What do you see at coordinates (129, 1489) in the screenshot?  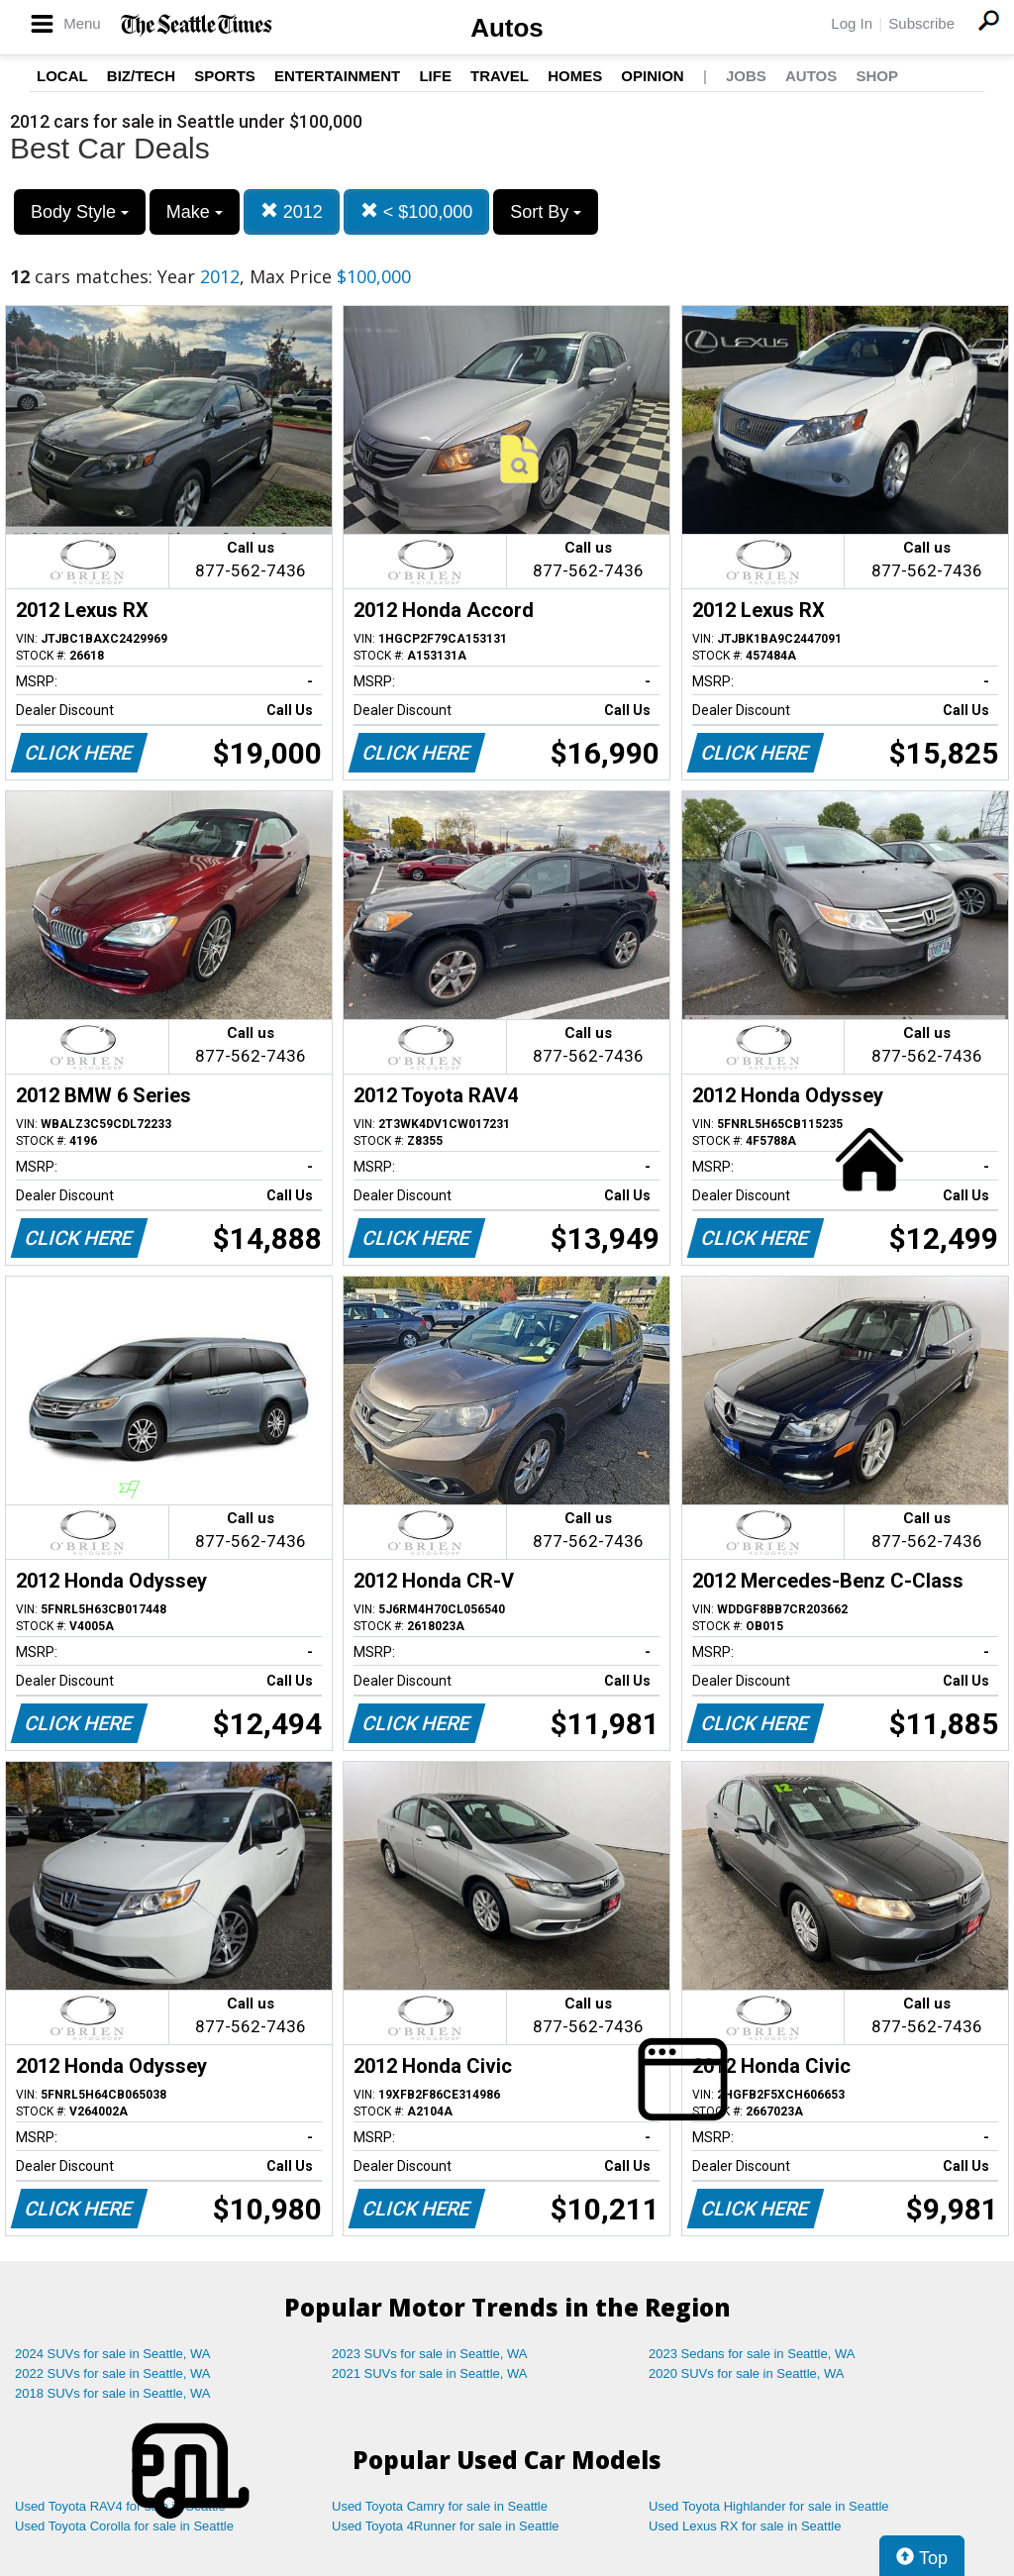 I see `flag or bookmark an item` at bounding box center [129, 1489].